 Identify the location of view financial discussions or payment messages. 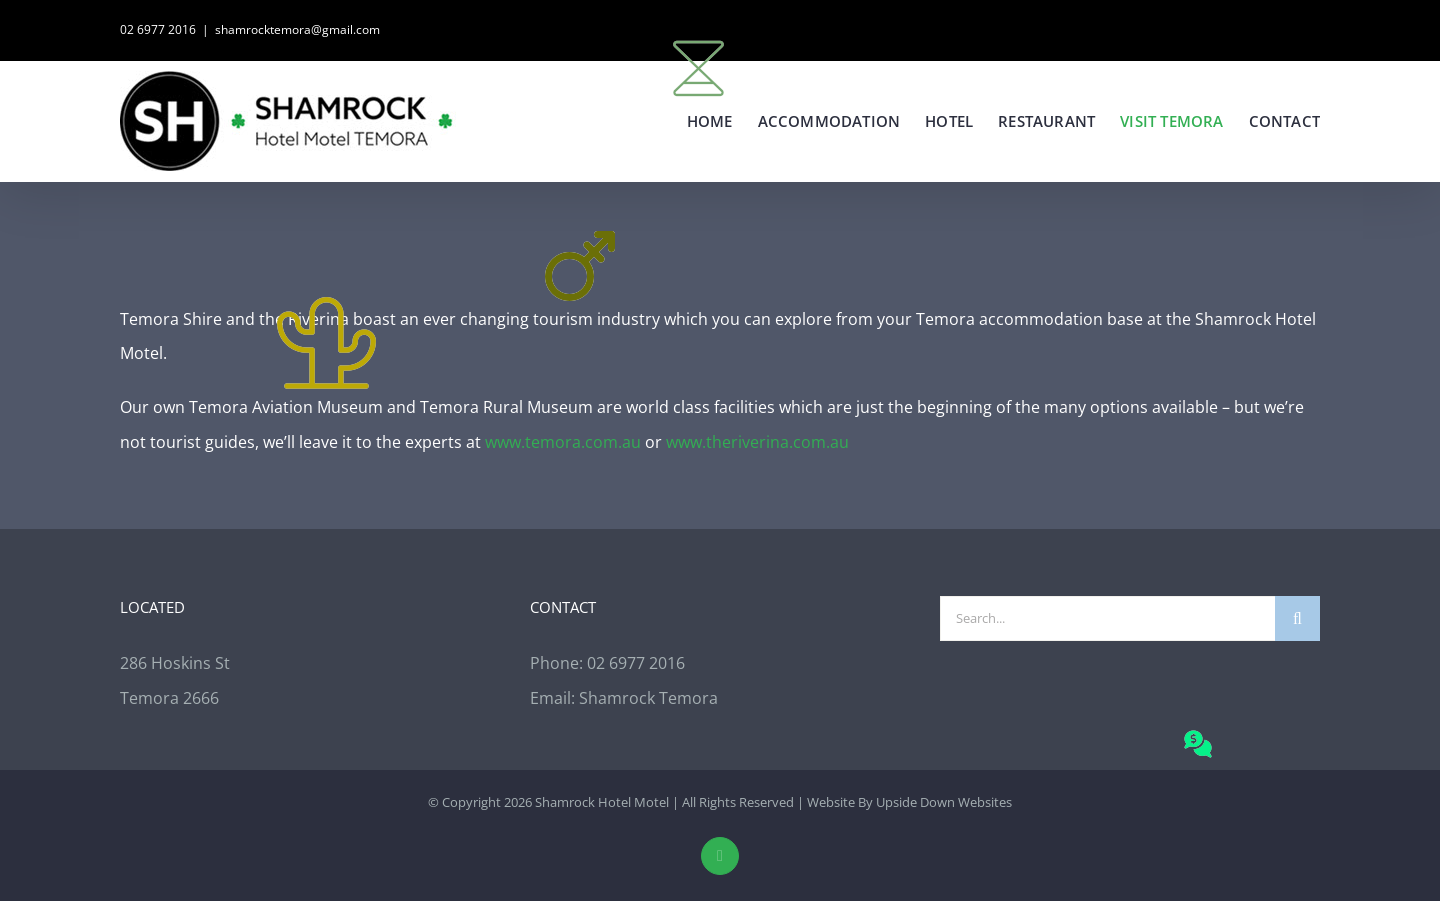
(1198, 744).